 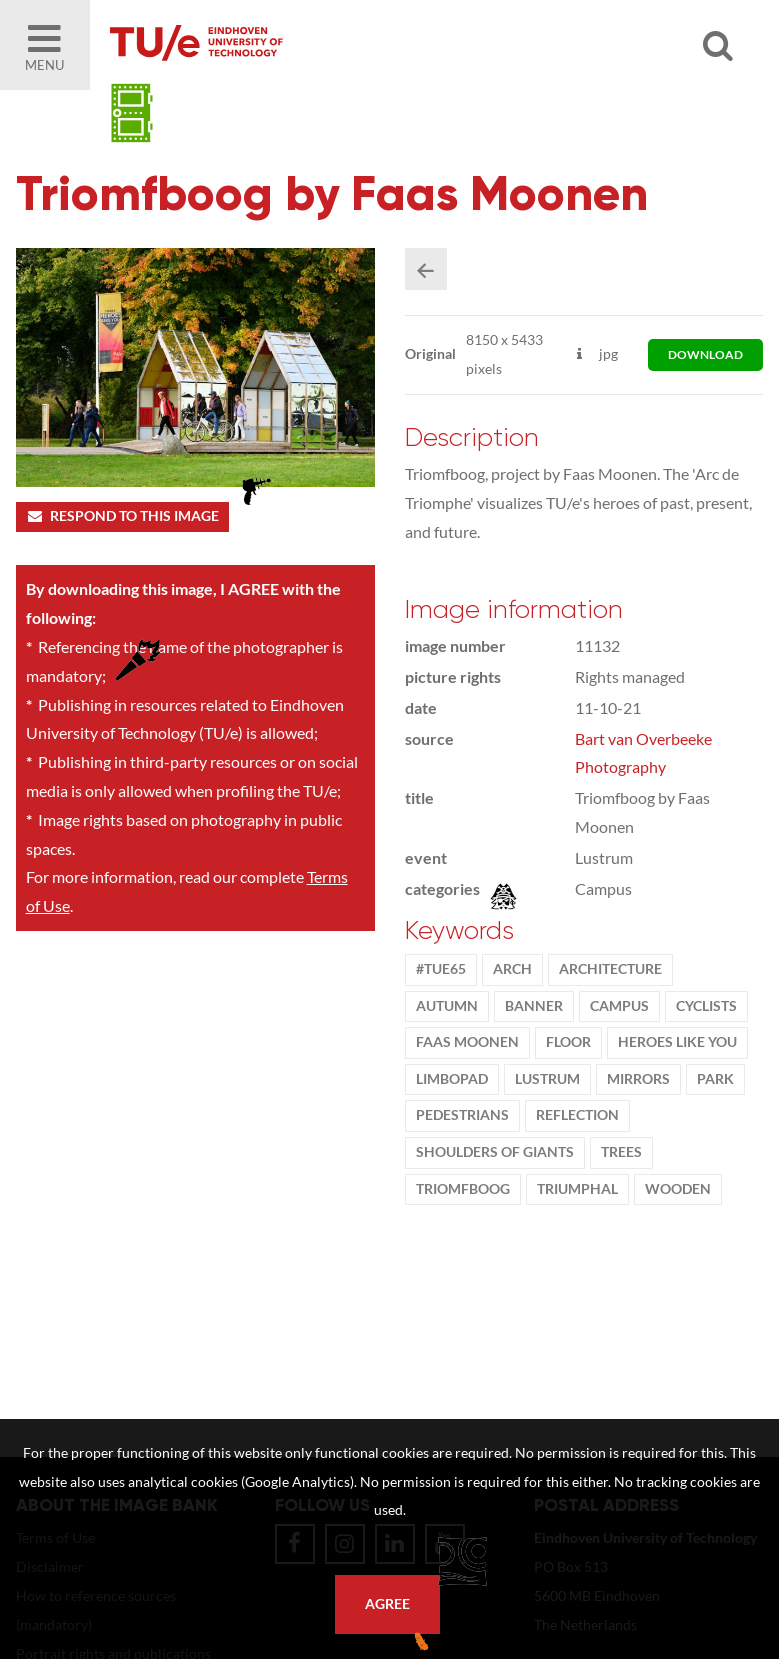 What do you see at coordinates (132, 113) in the screenshot?
I see `access door or entrance settings in a game` at bounding box center [132, 113].